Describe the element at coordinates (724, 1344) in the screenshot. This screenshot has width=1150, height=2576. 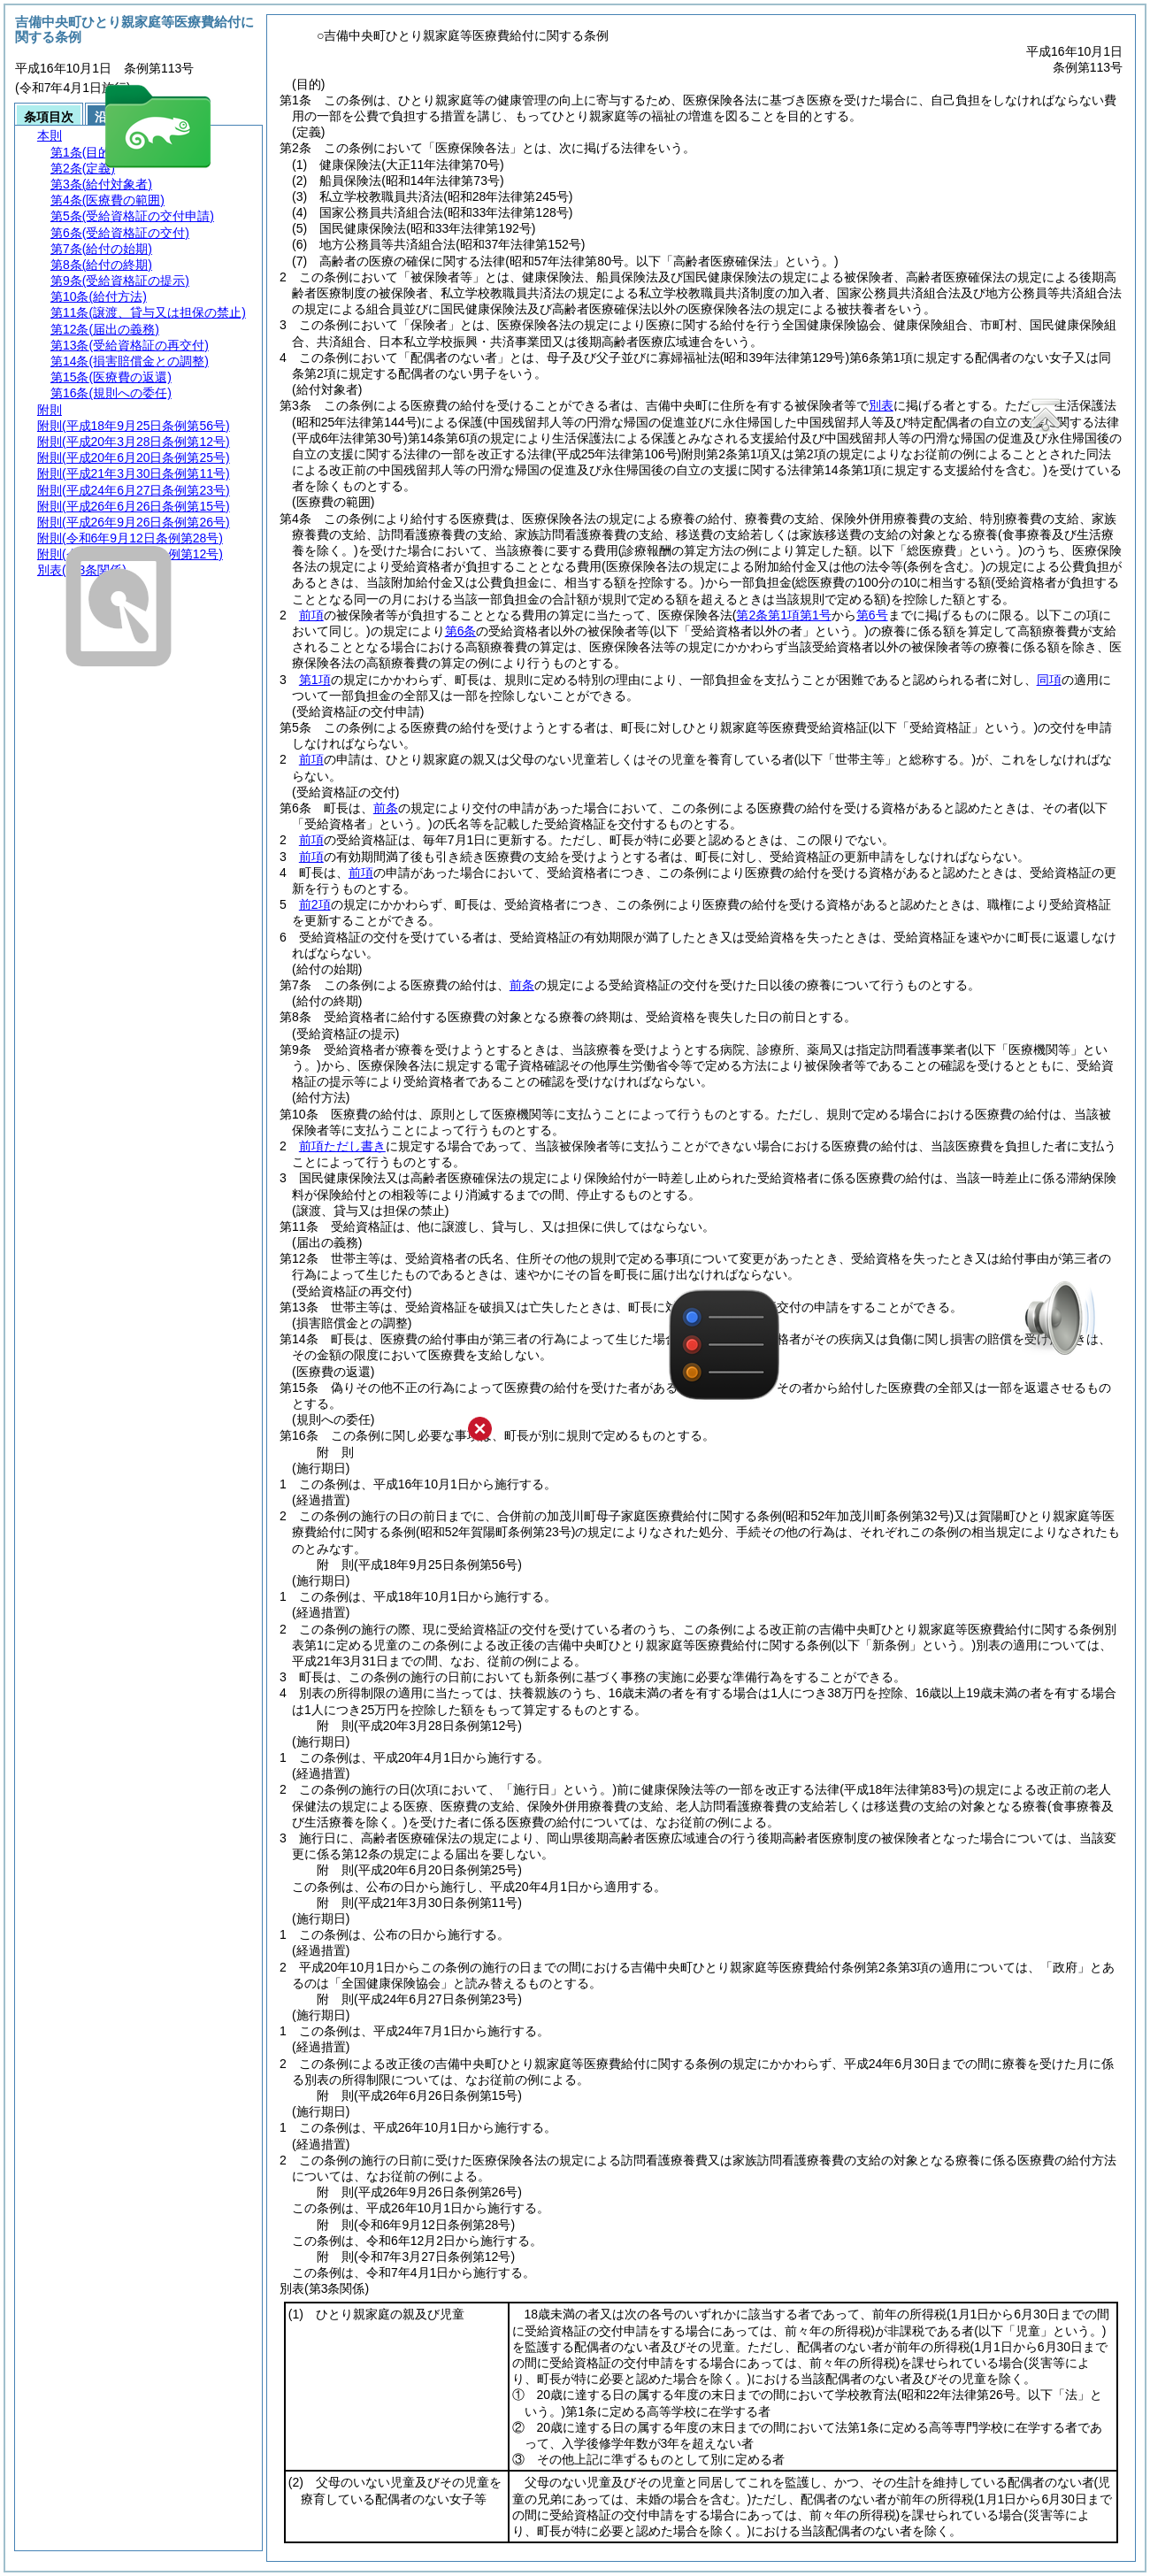
I see `open the reminders app` at that location.